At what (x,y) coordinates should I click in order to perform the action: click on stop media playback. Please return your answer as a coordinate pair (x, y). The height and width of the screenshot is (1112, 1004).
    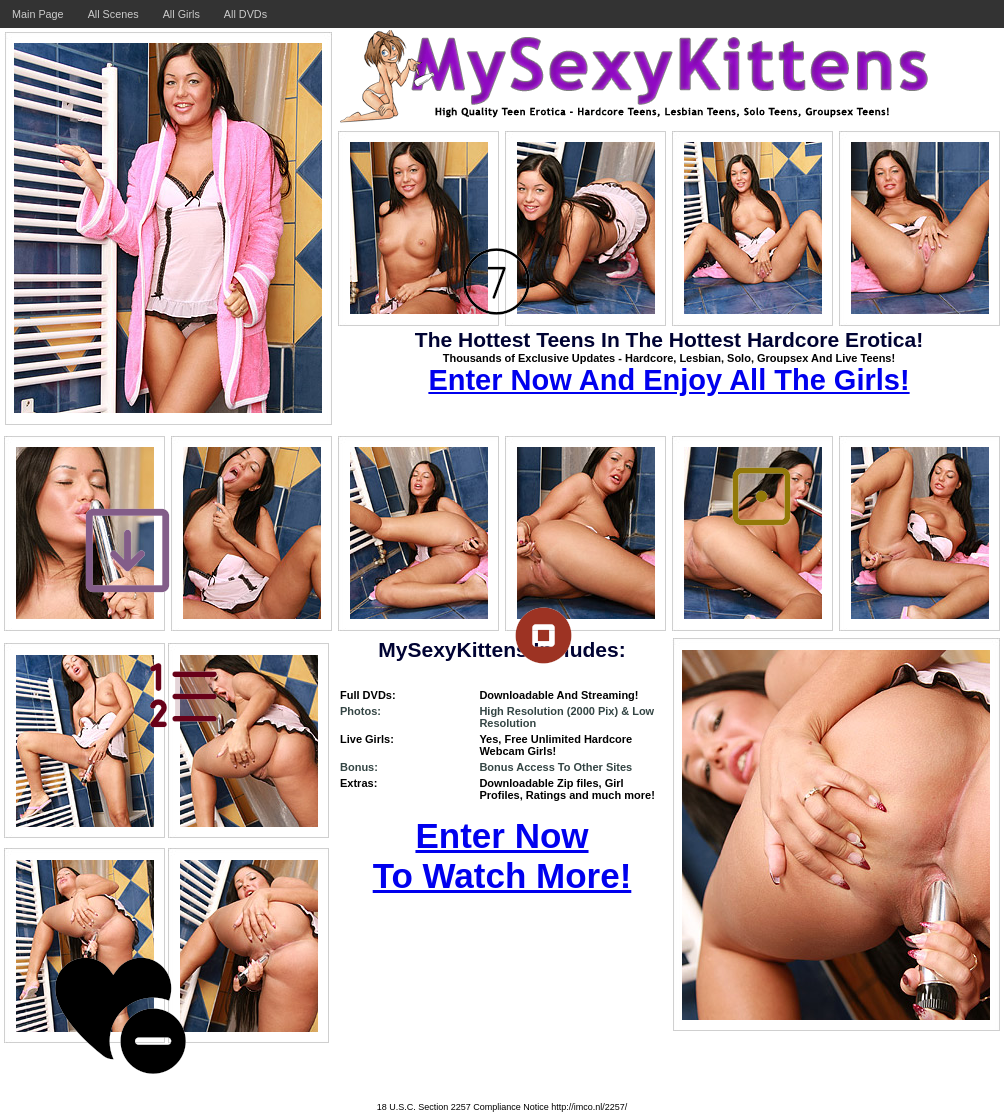
    Looking at the image, I should click on (543, 635).